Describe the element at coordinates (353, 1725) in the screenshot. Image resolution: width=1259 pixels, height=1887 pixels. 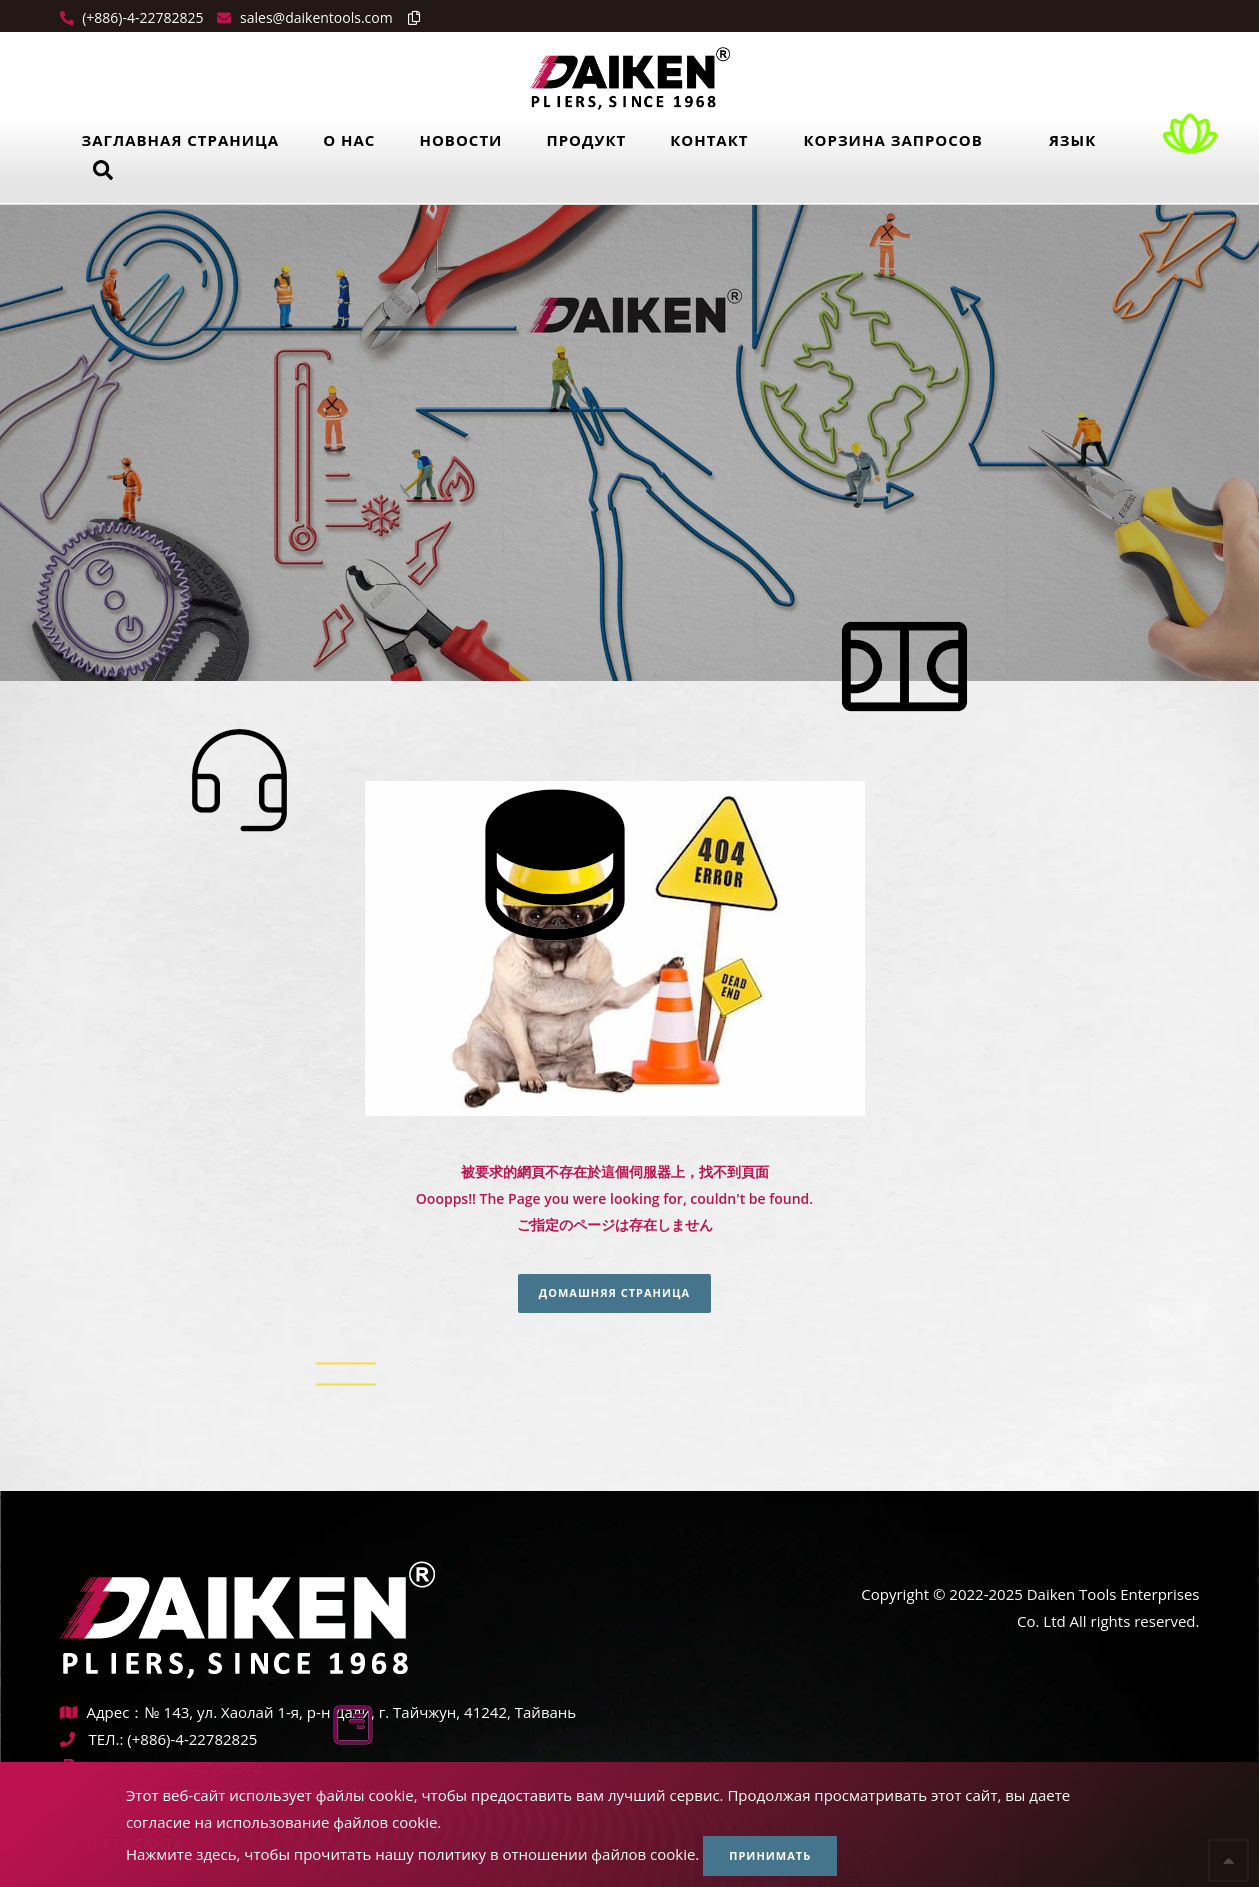
I see `align content to the top-right corner` at that location.